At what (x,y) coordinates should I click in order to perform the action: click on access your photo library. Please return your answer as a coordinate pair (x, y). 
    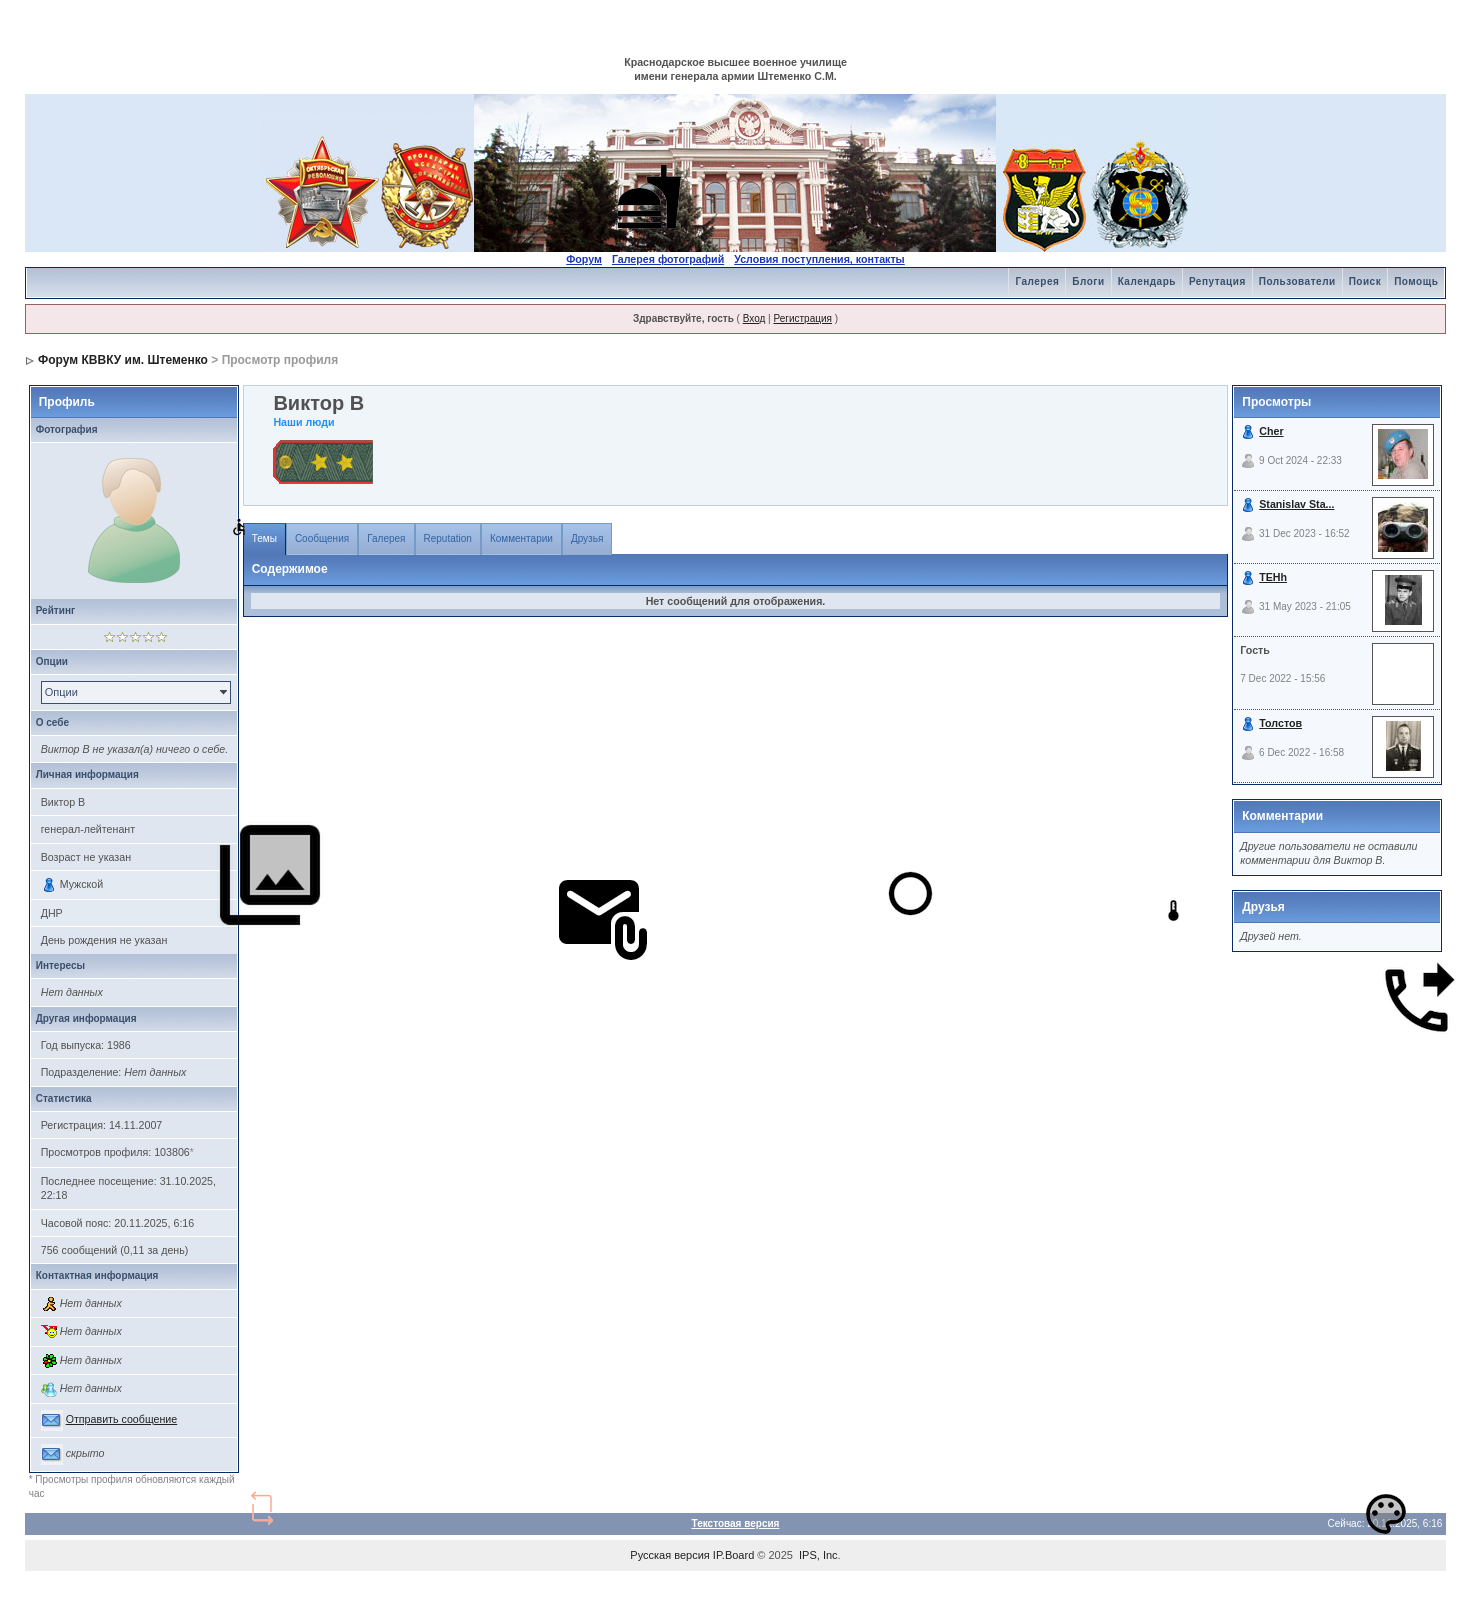
    Looking at the image, I should click on (270, 875).